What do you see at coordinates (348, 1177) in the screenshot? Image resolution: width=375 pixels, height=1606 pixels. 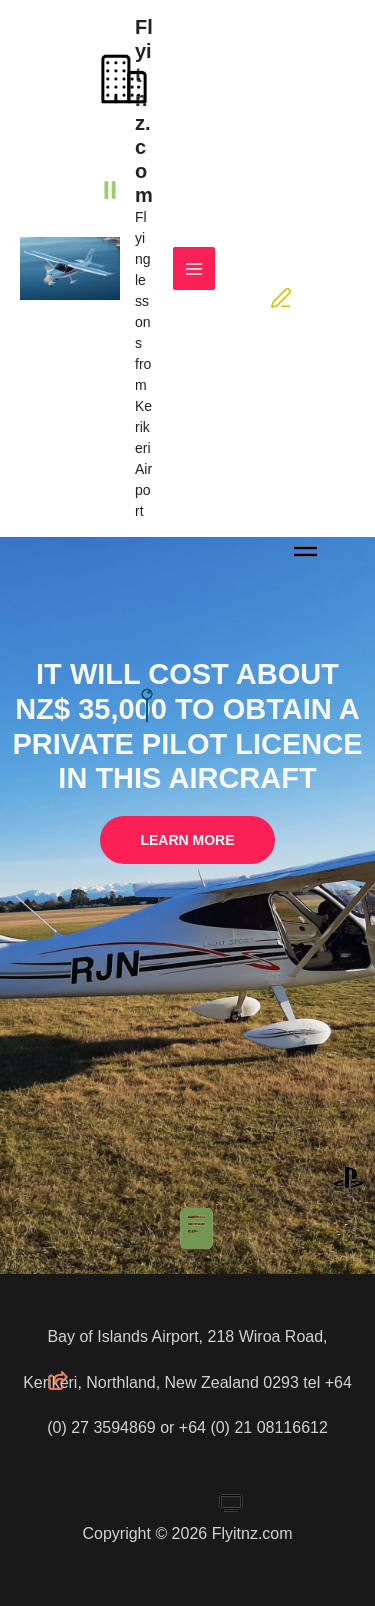 I see `playstation app or service` at bounding box center [348, 1177].